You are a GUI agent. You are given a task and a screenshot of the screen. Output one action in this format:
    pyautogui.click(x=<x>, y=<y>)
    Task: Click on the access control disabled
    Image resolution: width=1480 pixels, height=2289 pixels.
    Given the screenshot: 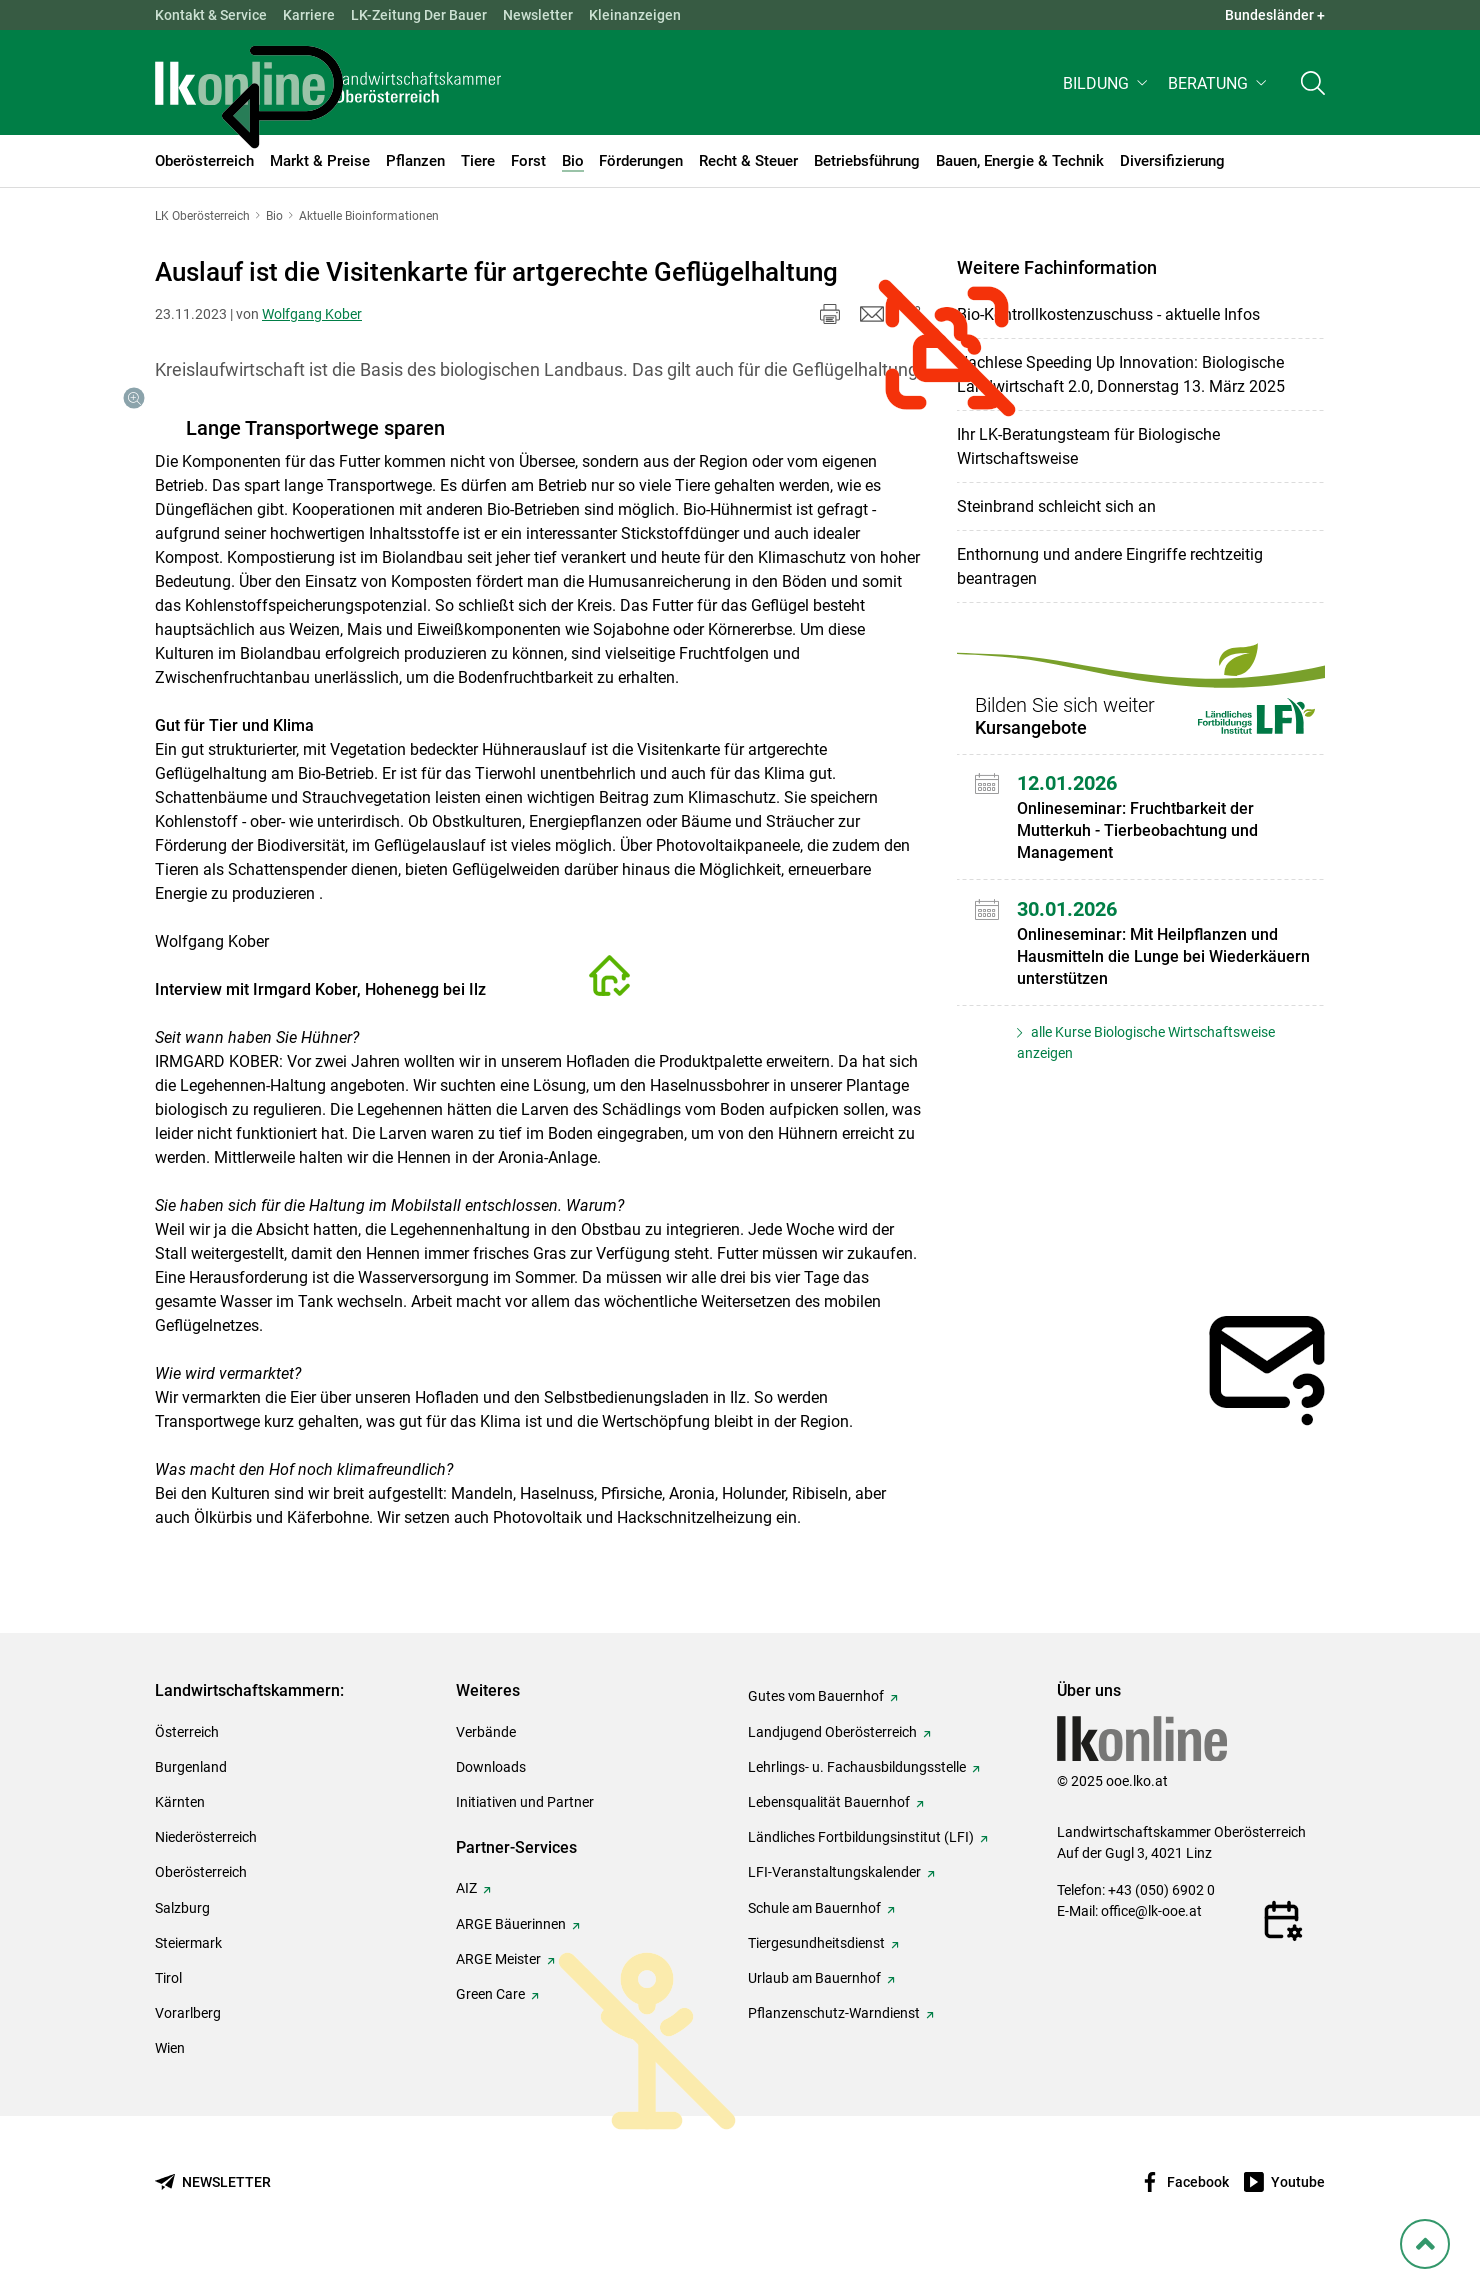 What is the action you would take?
    pyautogui.click(x=947, y=348)
    